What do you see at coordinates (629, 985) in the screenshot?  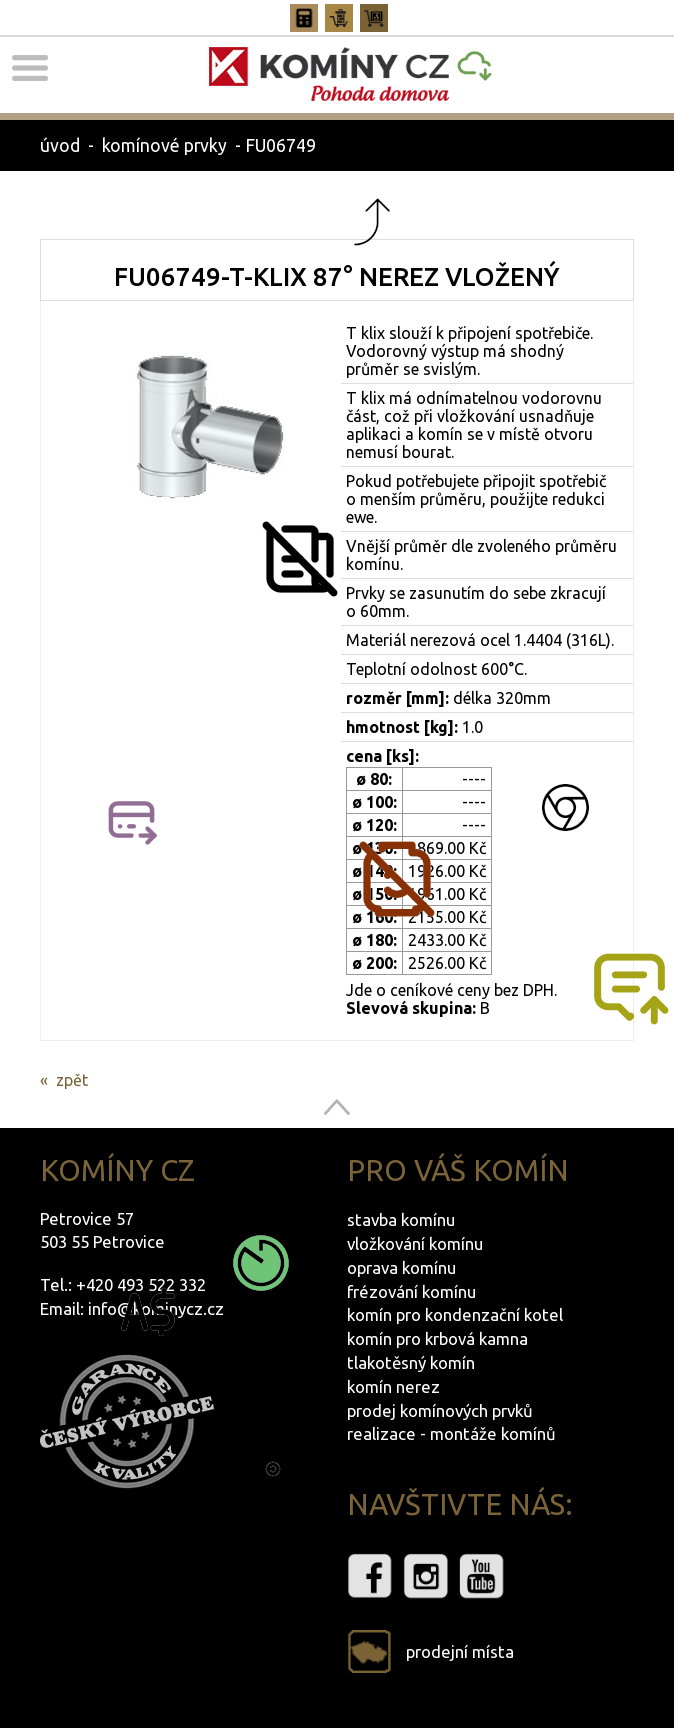 I see `send or upload a message` at bounding box center [629, 985].